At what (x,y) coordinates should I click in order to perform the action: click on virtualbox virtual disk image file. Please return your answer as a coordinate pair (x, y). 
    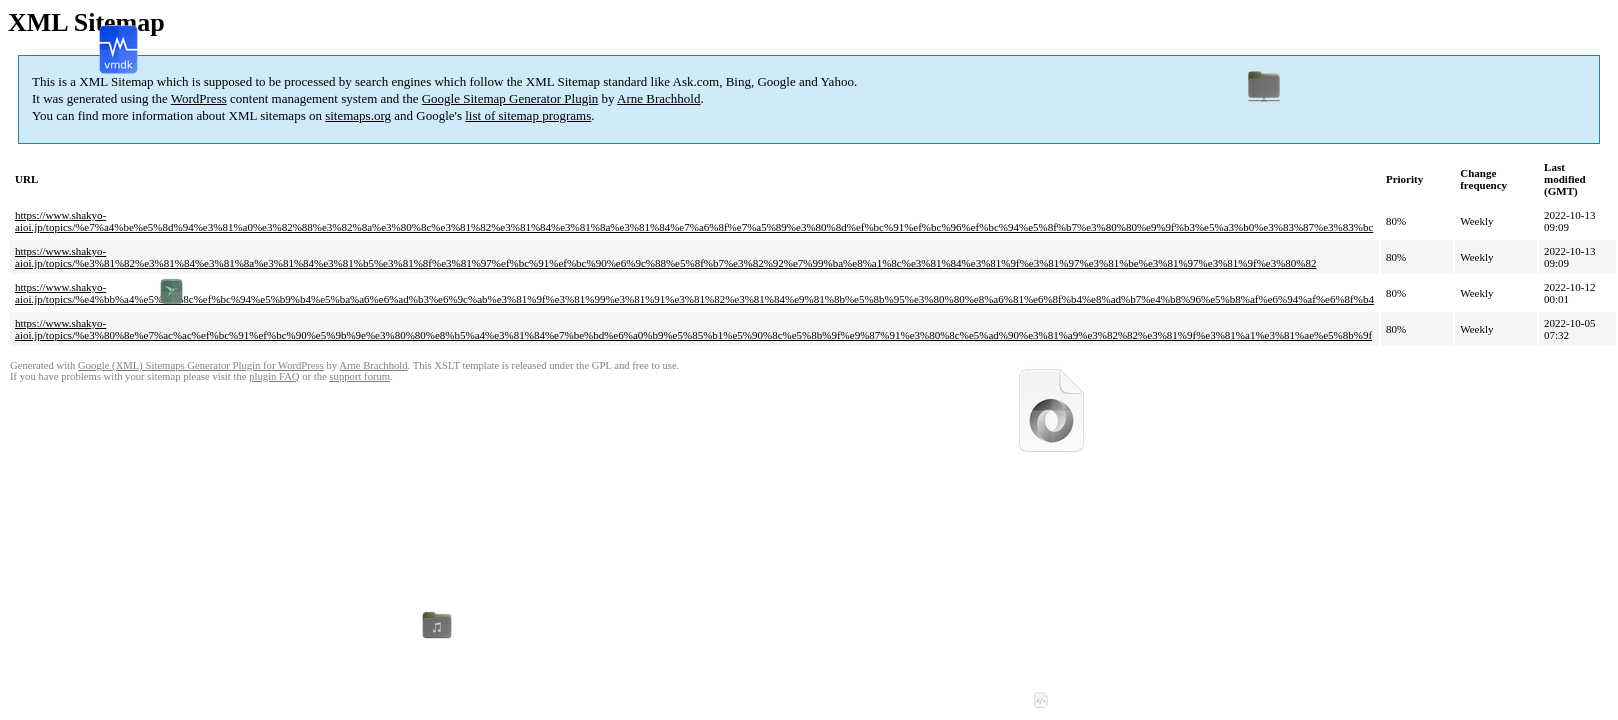
    Looking at the image, I should click on (118, 49).